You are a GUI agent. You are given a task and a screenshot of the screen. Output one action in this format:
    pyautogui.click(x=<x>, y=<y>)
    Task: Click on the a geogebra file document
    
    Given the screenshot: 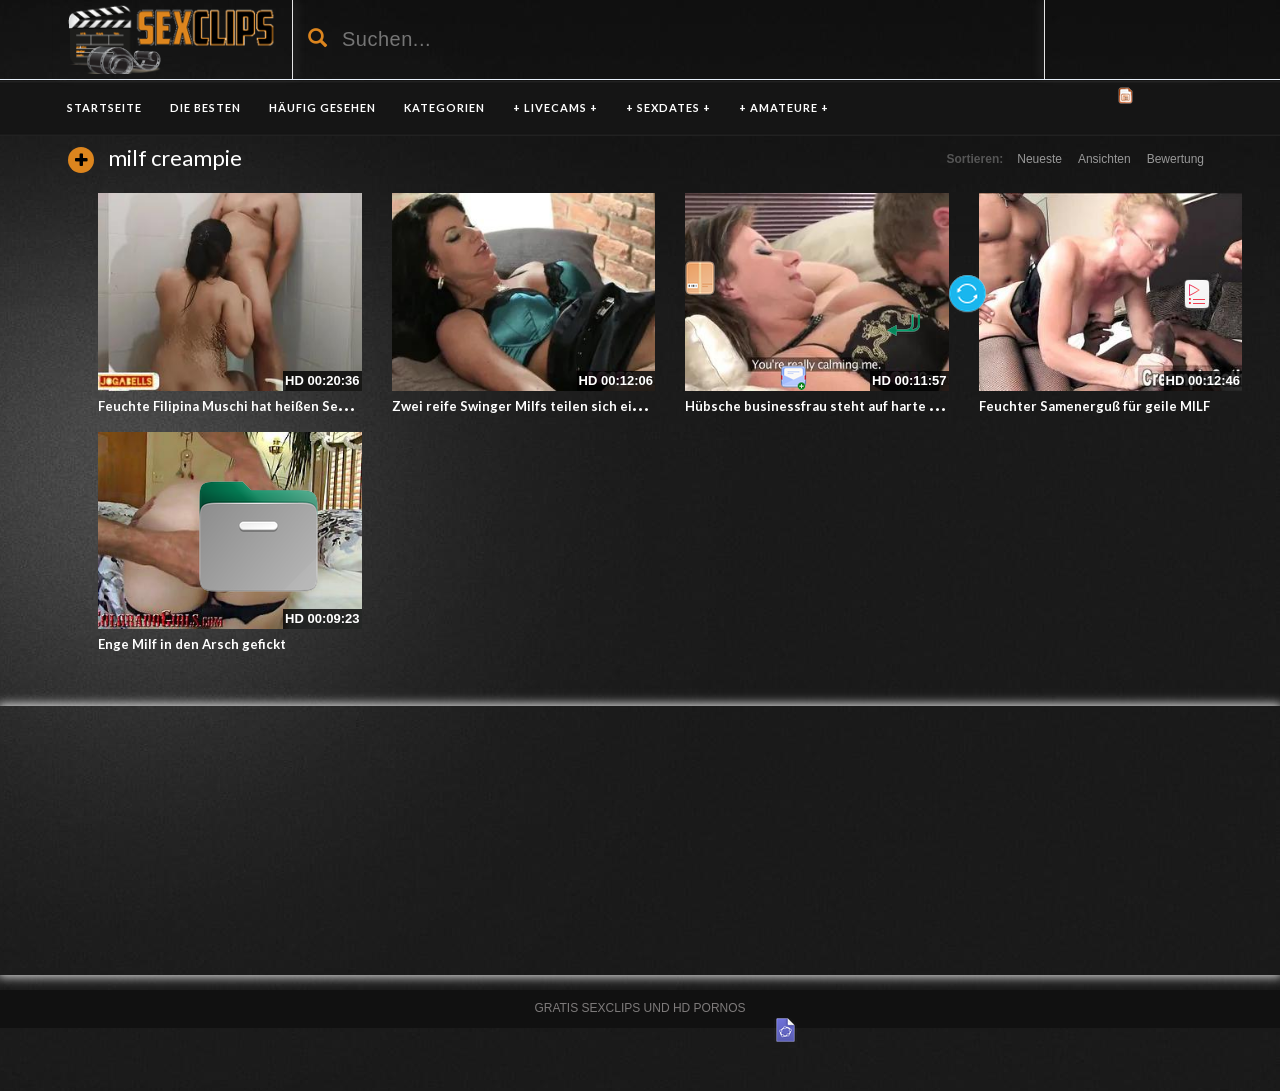 What is the action you would take?
    pyautogui.click(x=785, y=1030)
    